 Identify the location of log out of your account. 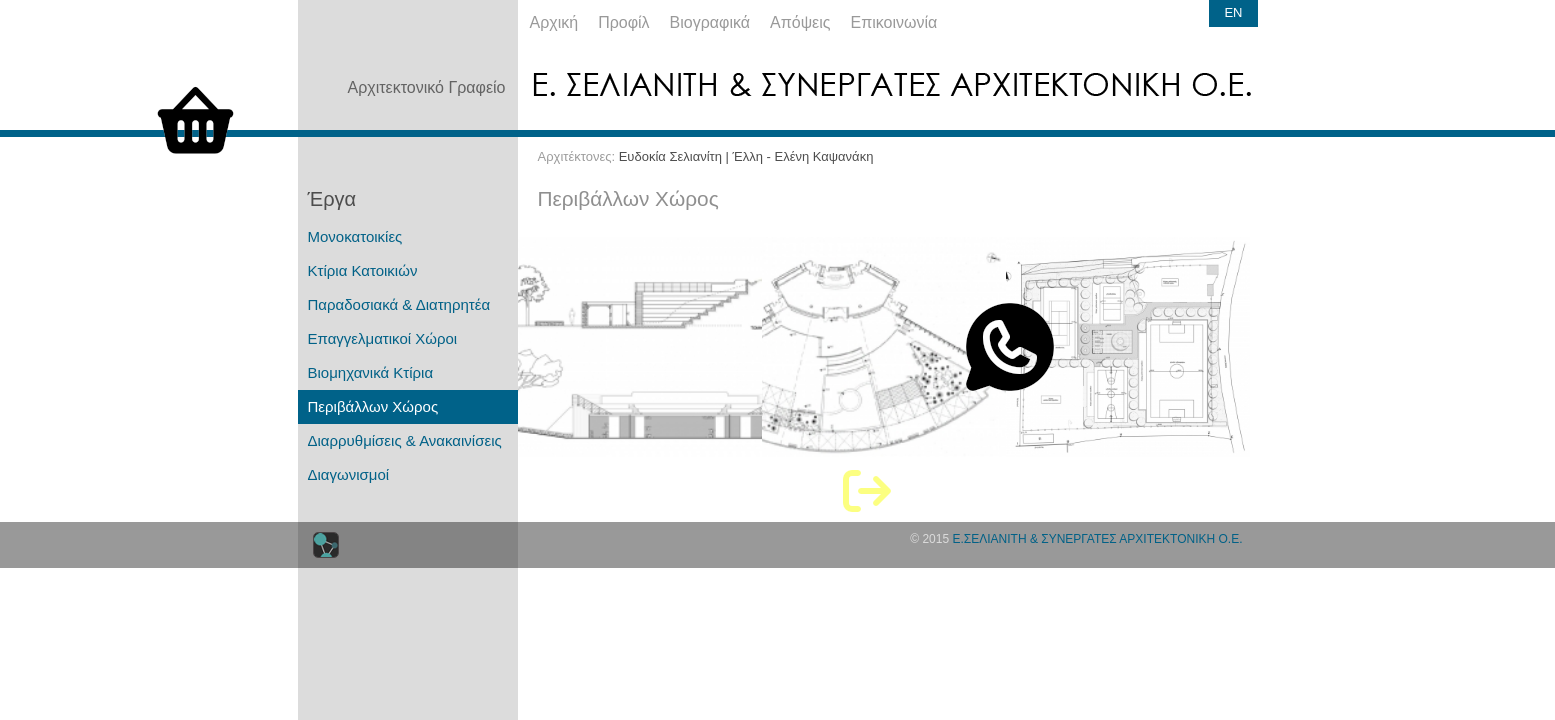
(867, 491).